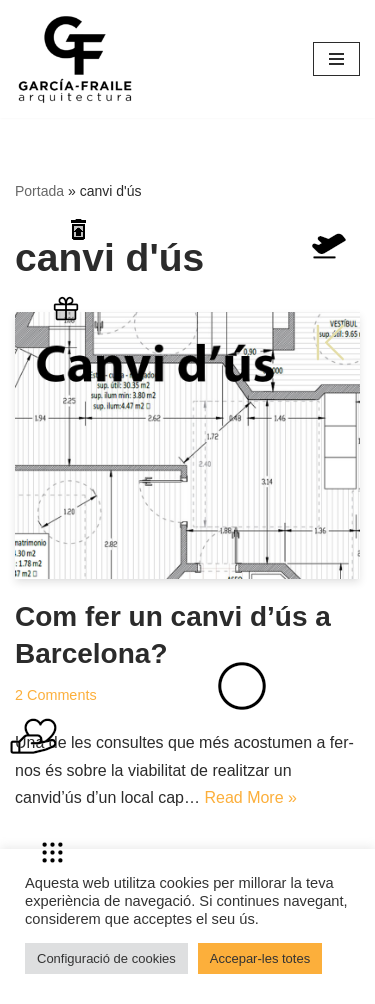 The width and height of the screenshot is (375, 1004). Describe the element at coordinates (66, 310) in the screenshot. I see `view or redeem a gift` at that location.